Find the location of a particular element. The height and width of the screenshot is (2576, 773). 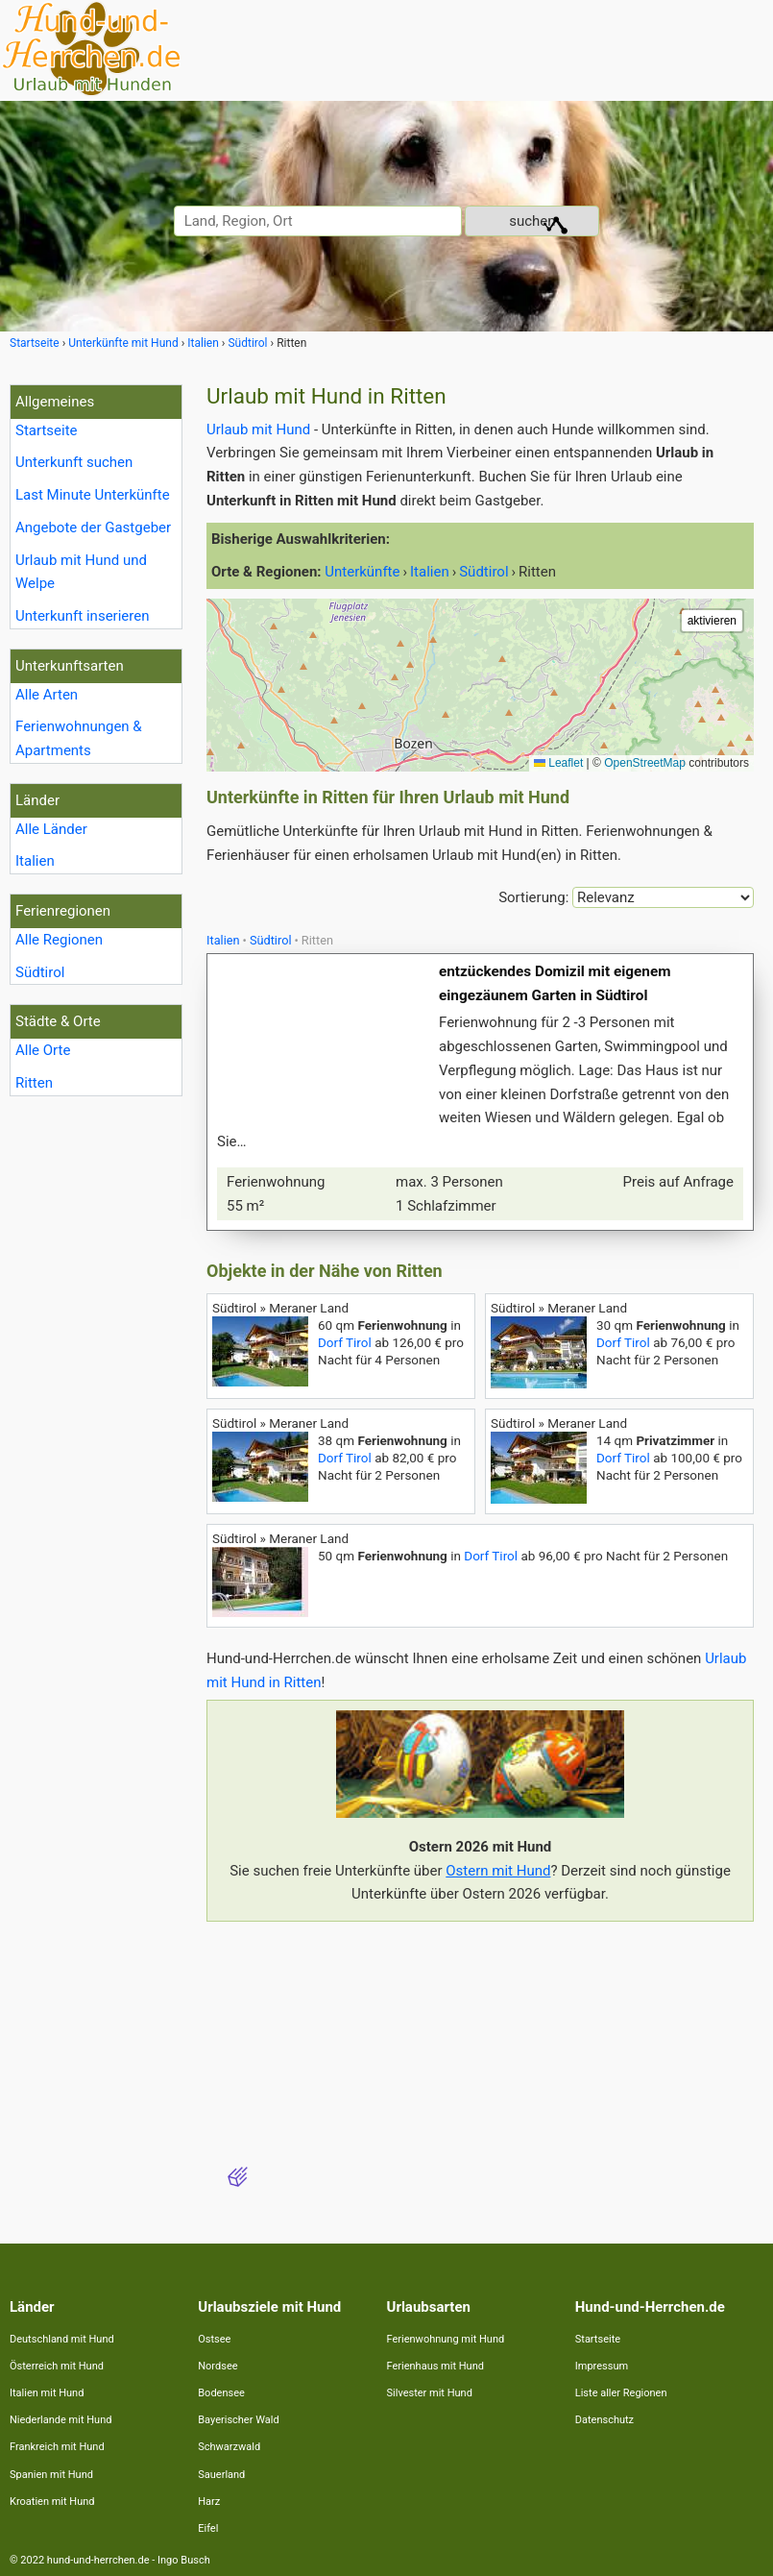

iced framework logo is located at coordinates (237, 2176).